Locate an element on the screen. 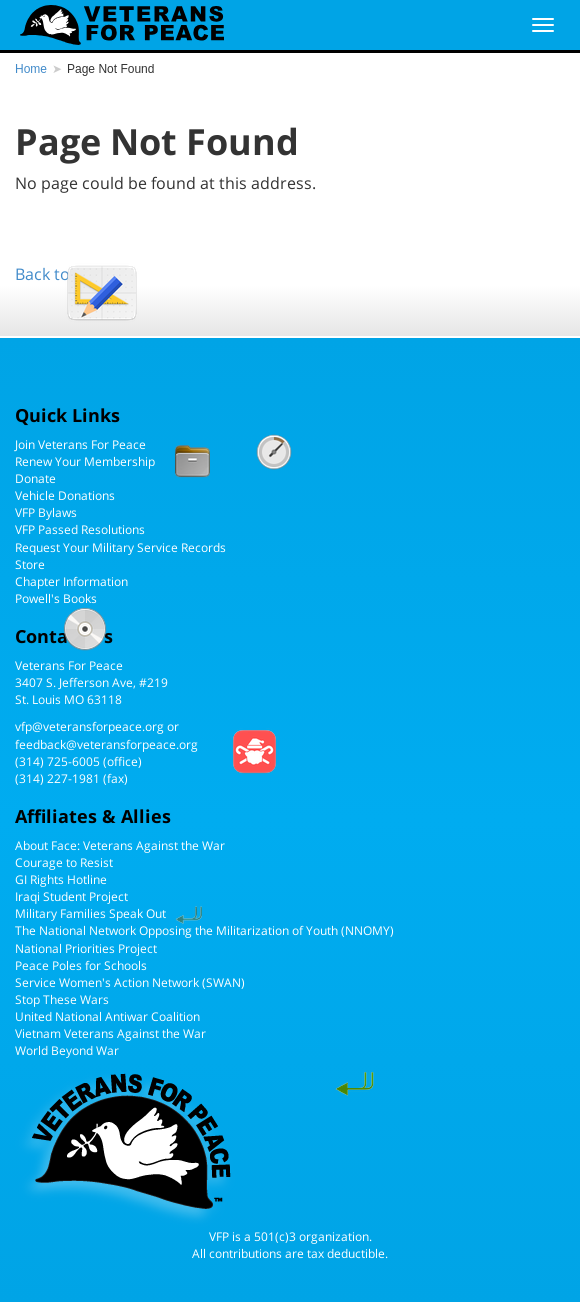  open the file manager application is located at coordinates (192, 460).